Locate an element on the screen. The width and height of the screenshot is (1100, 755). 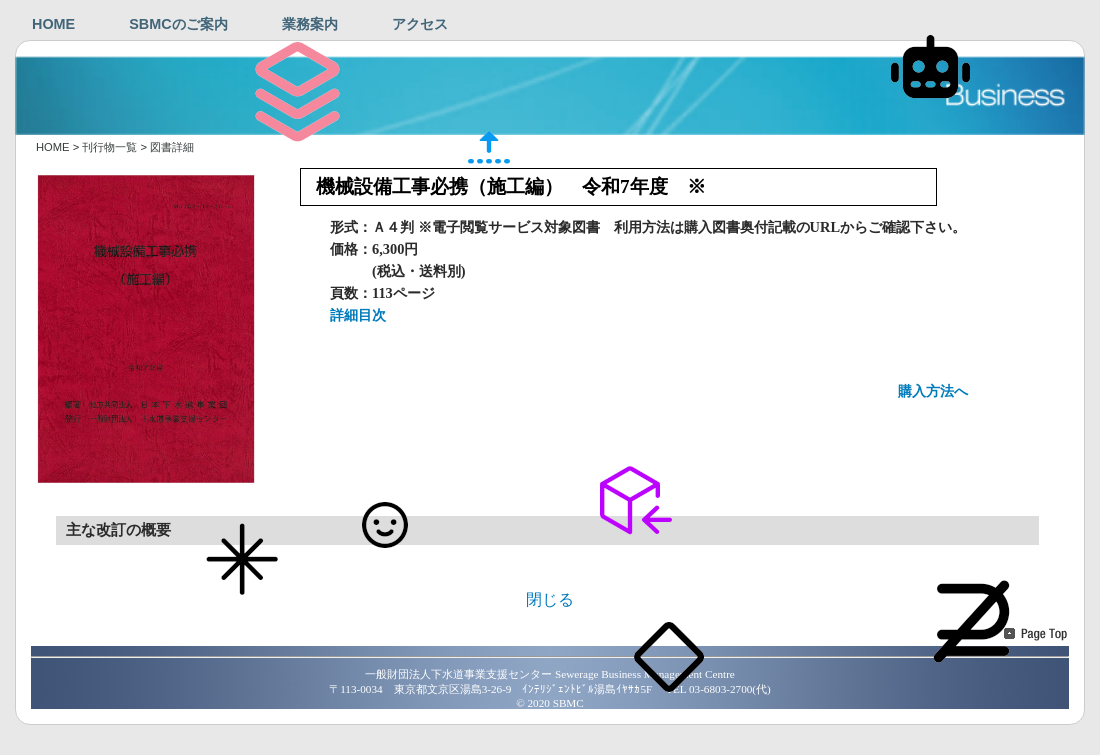
add emoji or reaction to content is located at coordinates (385, 525).